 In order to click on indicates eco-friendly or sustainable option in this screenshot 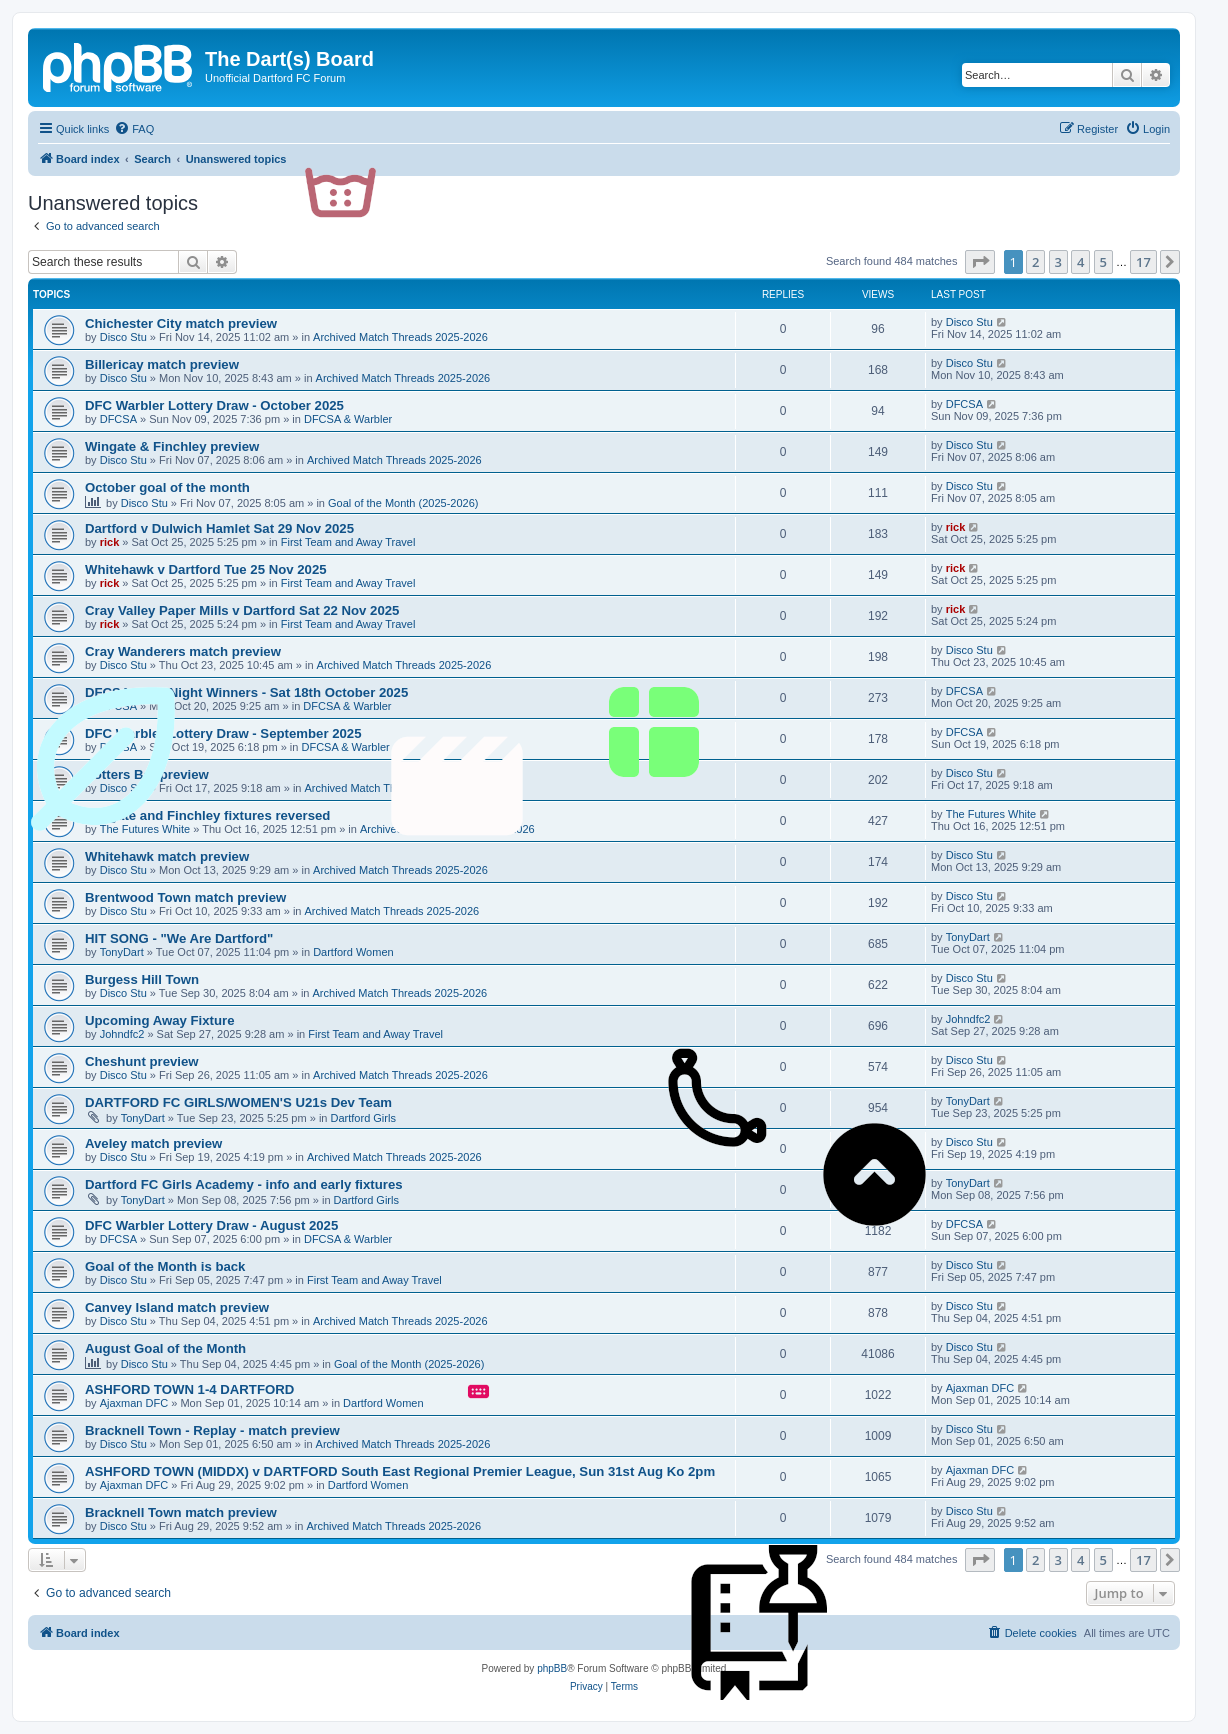, I will do `click(103, 759)`.